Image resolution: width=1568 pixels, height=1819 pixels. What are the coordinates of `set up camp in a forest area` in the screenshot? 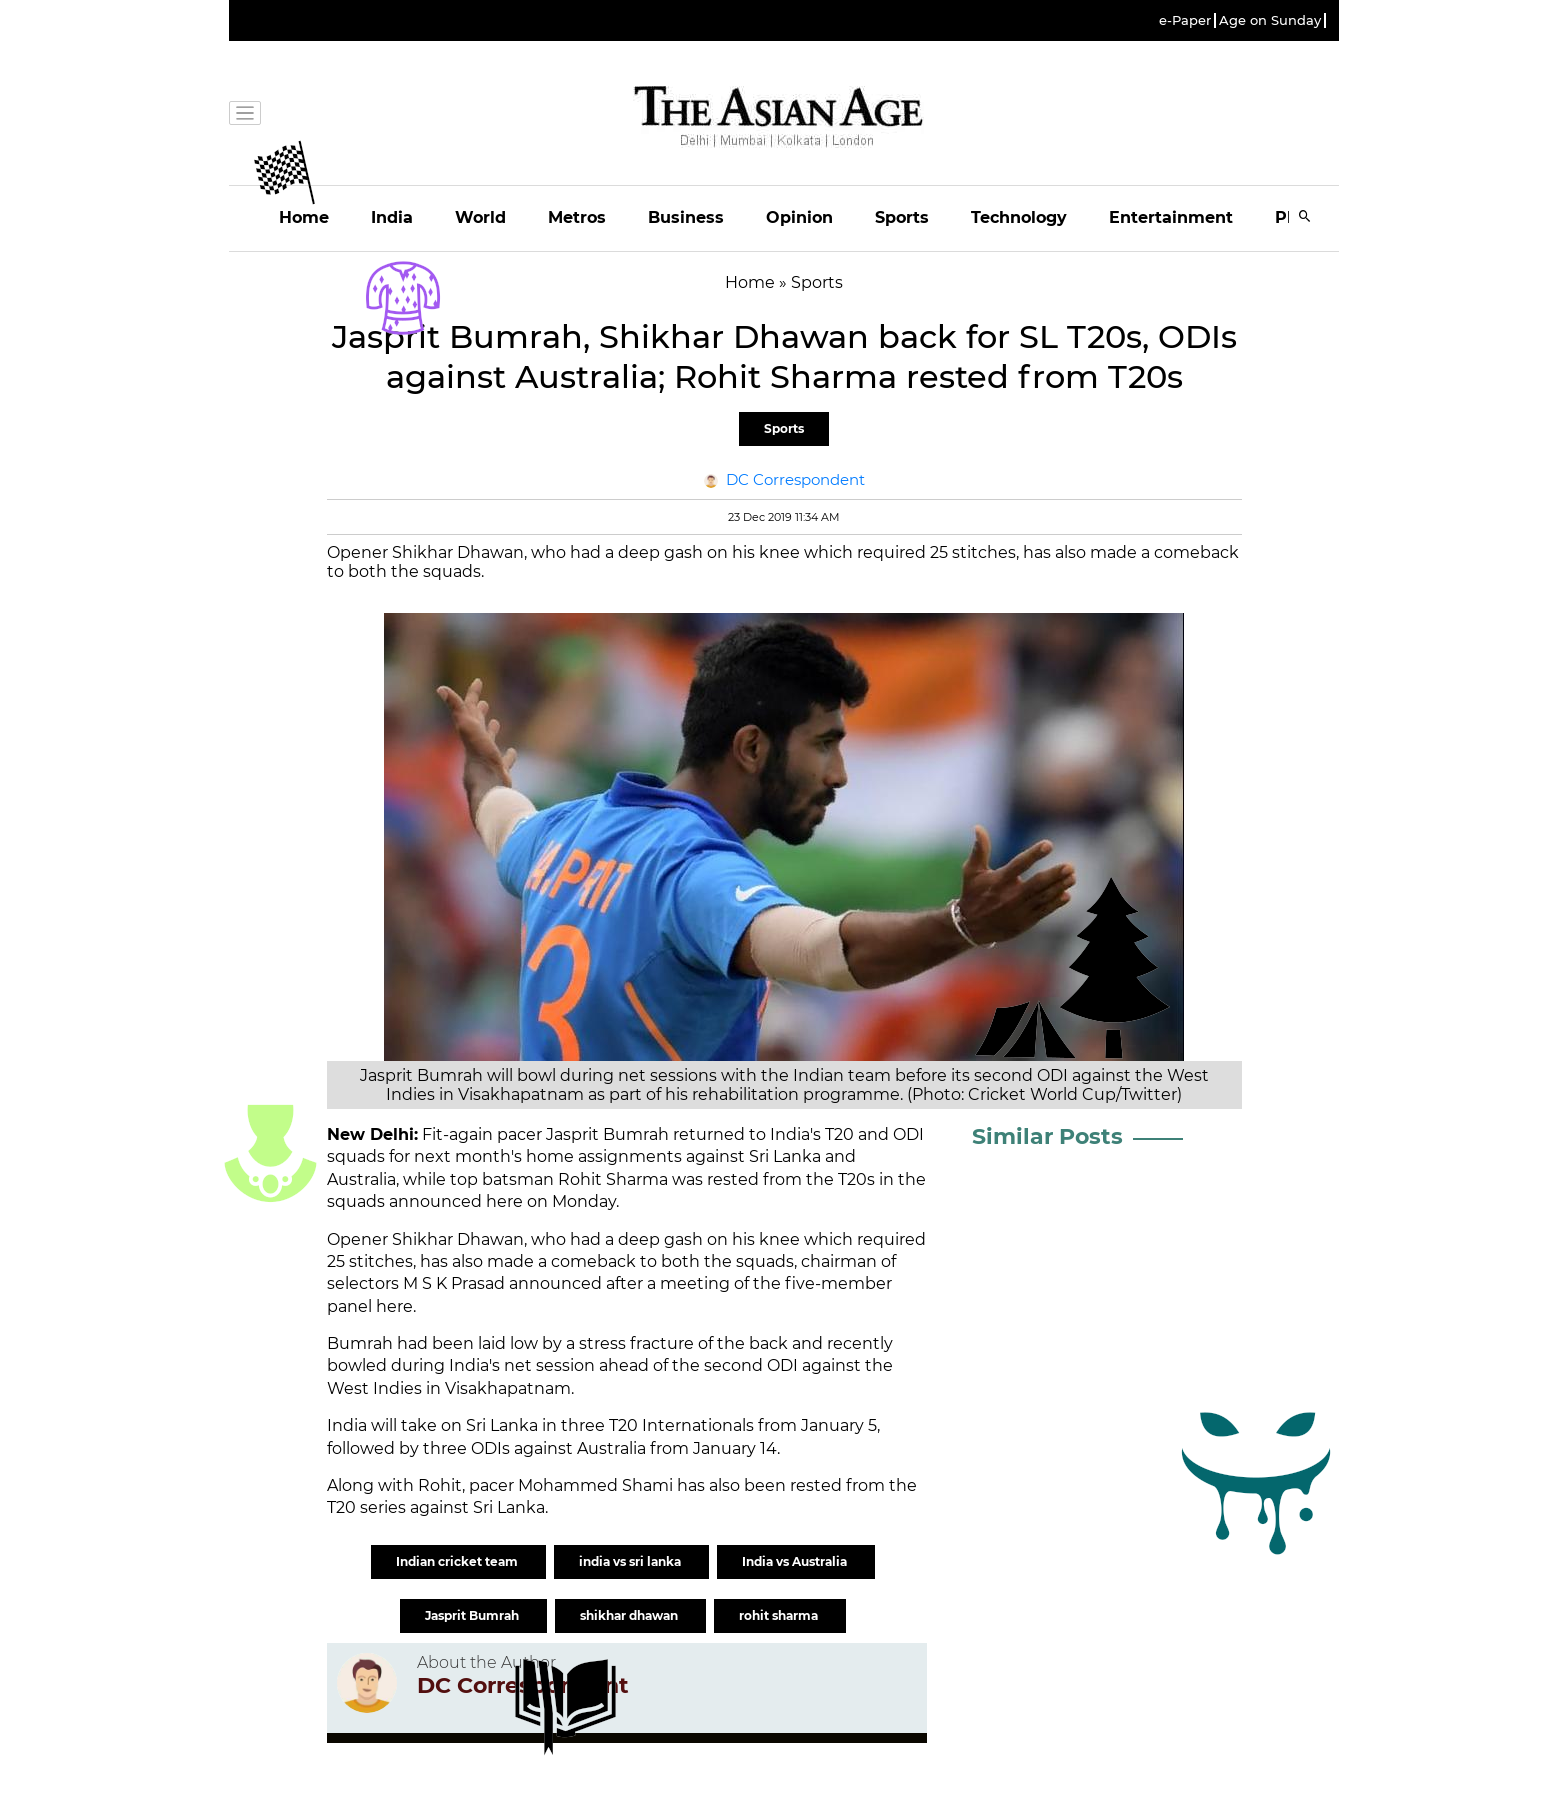 It's located at (1072, 967).